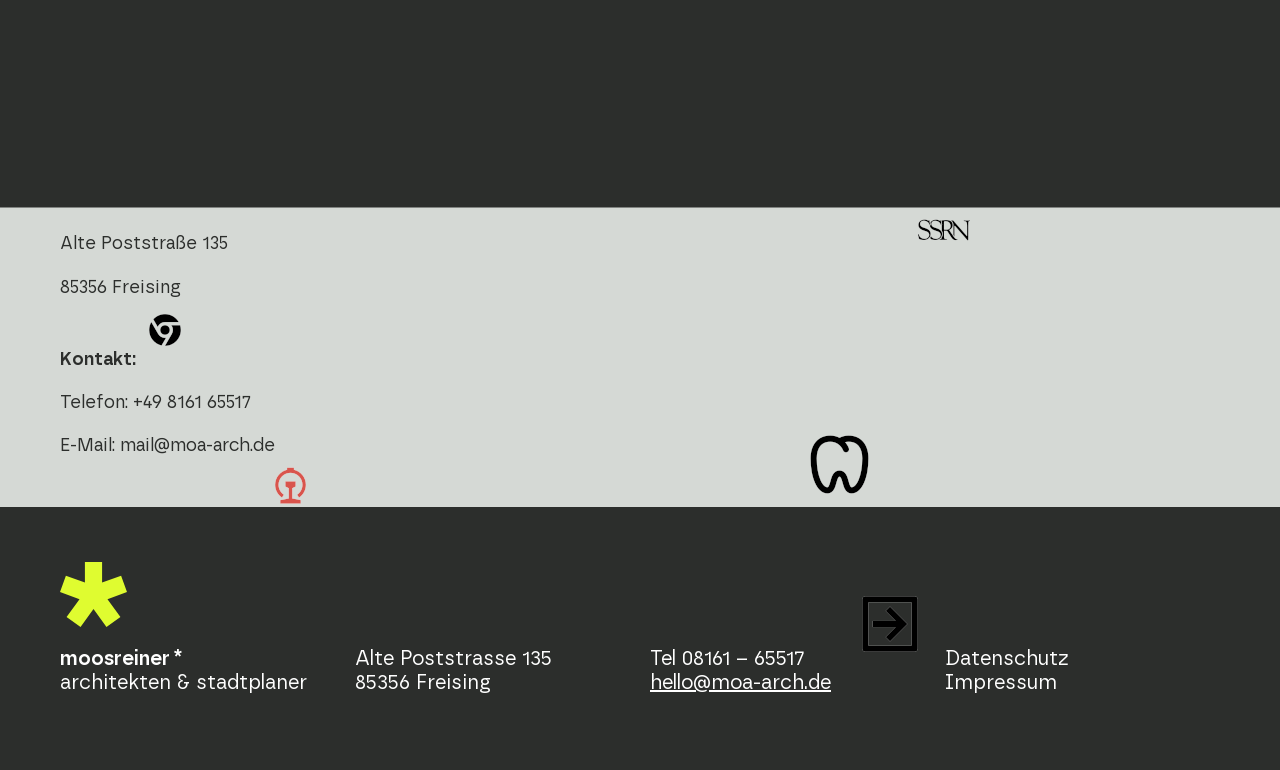  I want to click on visit SSRN academic research repository, so click(944, 230).